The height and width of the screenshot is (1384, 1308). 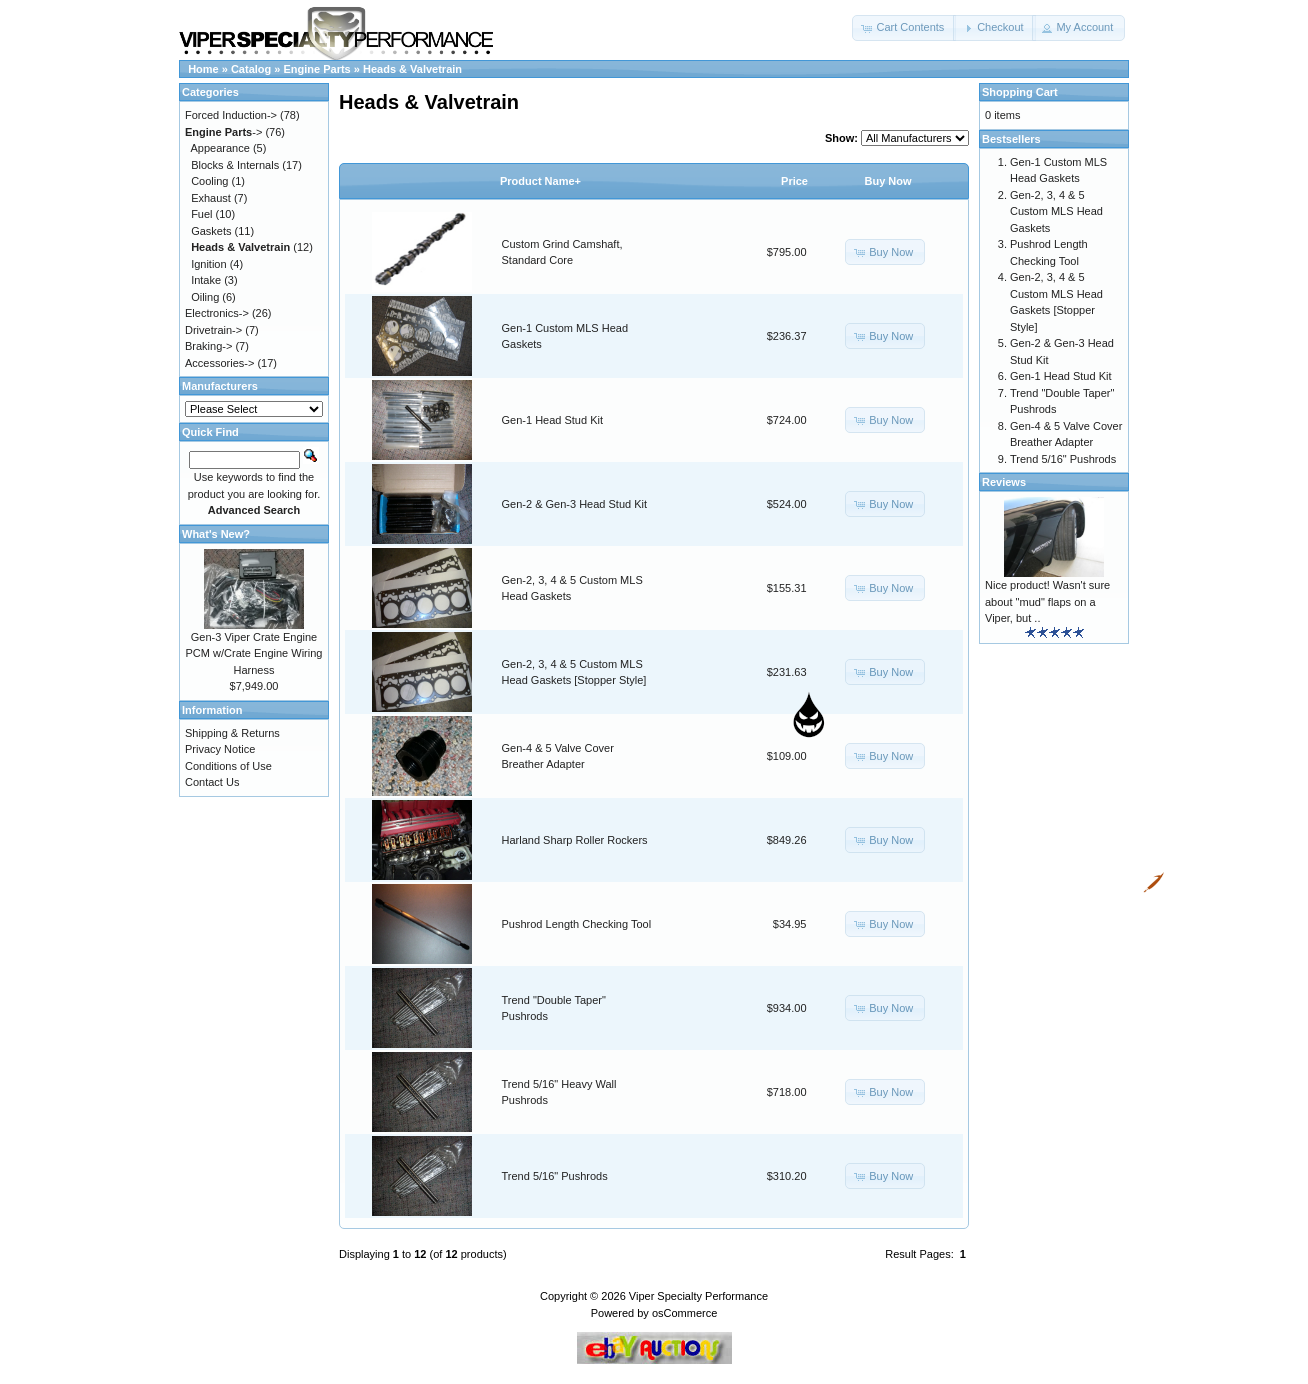 What do you see at coordinates (1154, 882) in the screenshot?
I see `select glaive weapon in game inventory` at bounding box center [1154, 882].